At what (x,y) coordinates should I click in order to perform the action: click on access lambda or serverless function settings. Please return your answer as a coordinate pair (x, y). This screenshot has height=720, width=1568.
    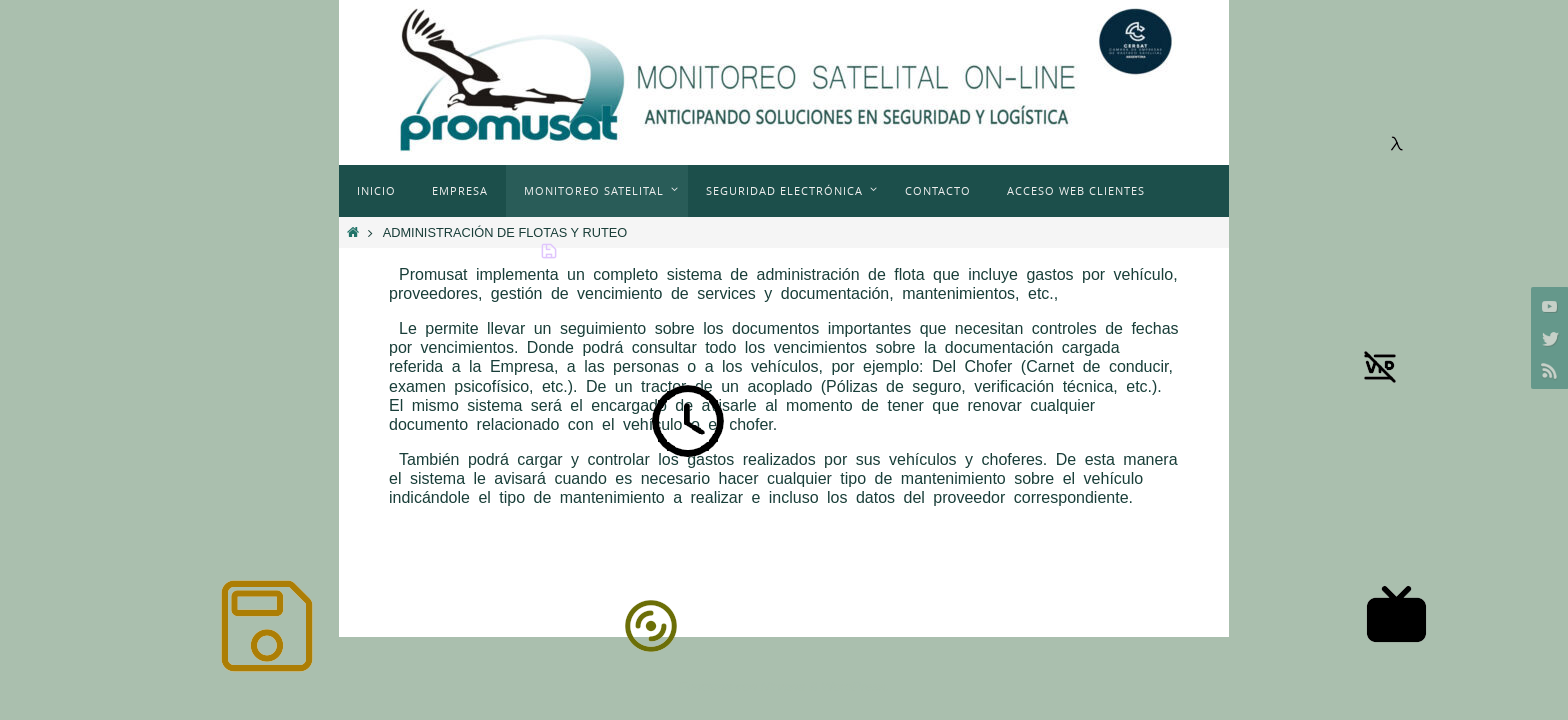
    Looking at the image, I should click on (1396, 143).